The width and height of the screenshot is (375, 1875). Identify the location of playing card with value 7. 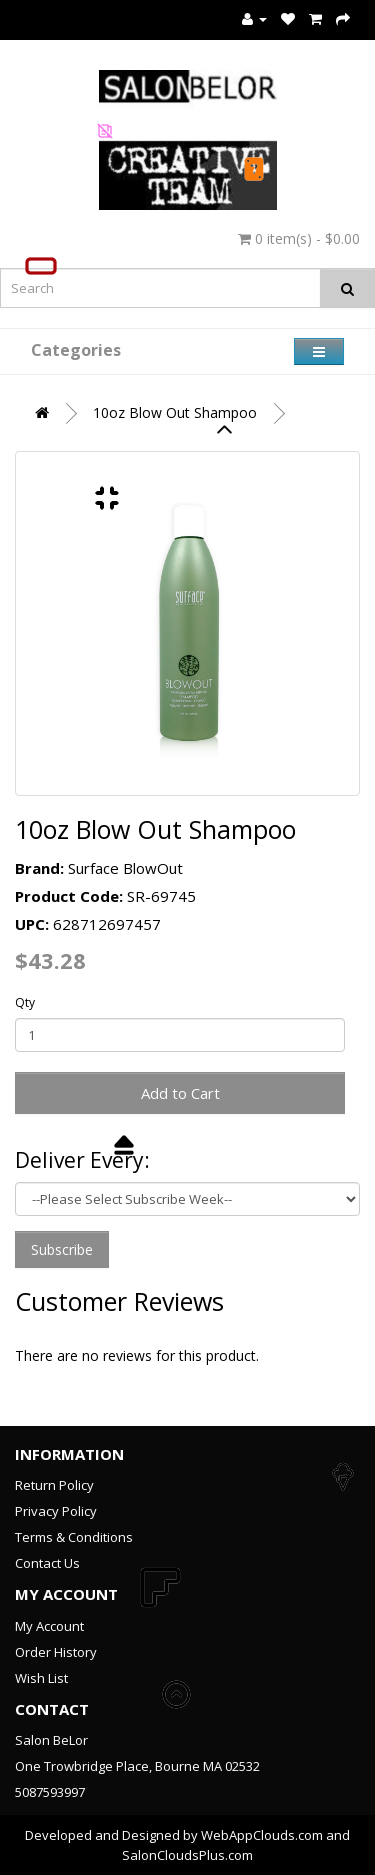
(254, 169).